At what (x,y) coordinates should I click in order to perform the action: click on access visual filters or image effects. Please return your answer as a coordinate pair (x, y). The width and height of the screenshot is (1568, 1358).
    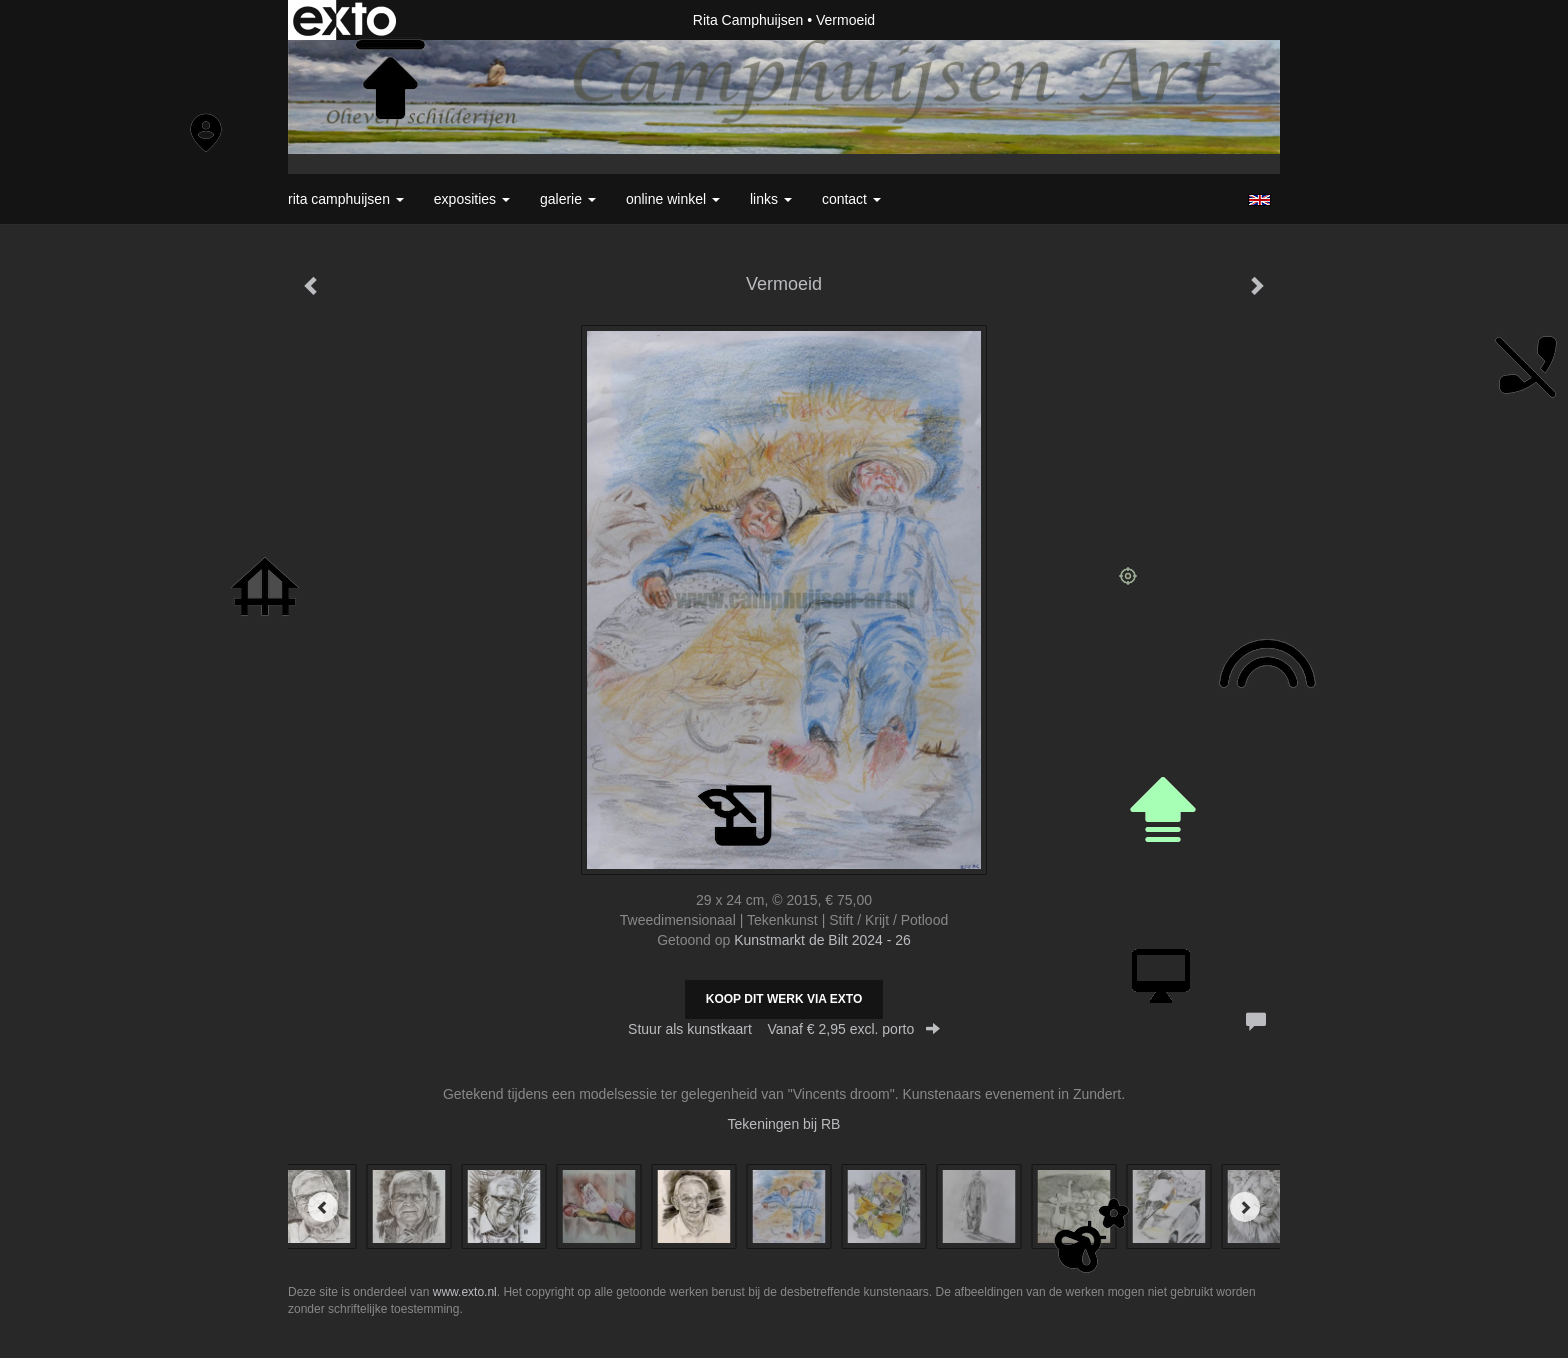
    Looking at the image, I should click on (1267, 665).